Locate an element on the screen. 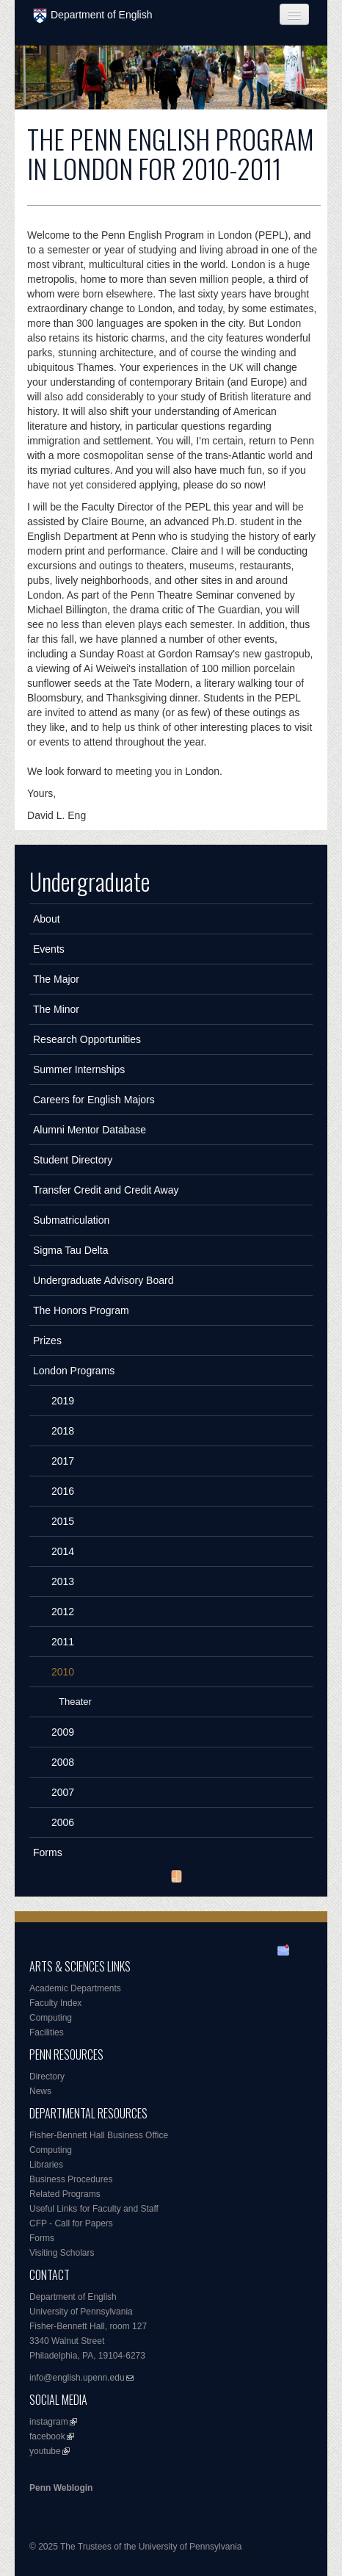  compressed or archived file type indicator is located at coordinates (176, 1876).